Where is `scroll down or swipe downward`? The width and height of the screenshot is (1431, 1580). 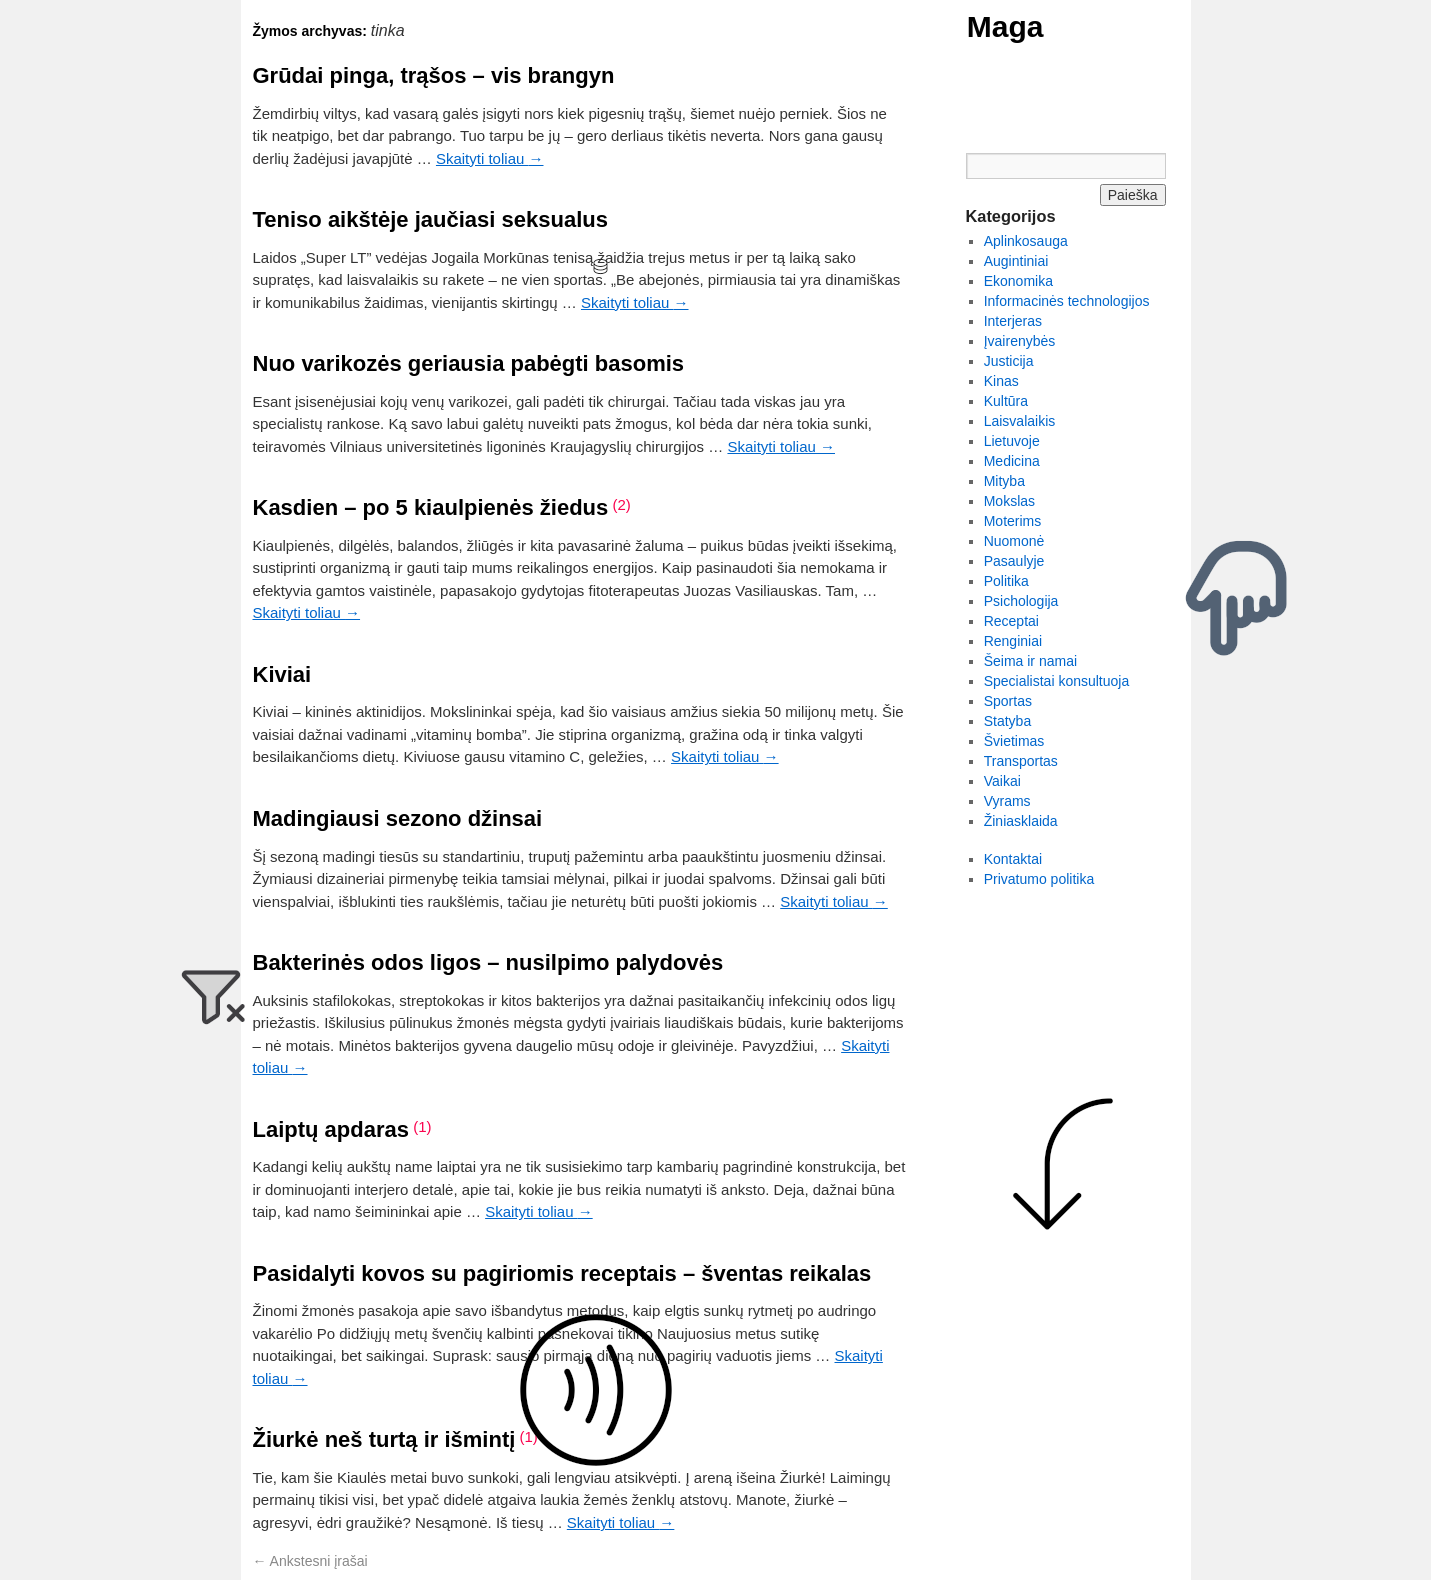
scroll down or swipe downward is located at coordinates (1237, 595).